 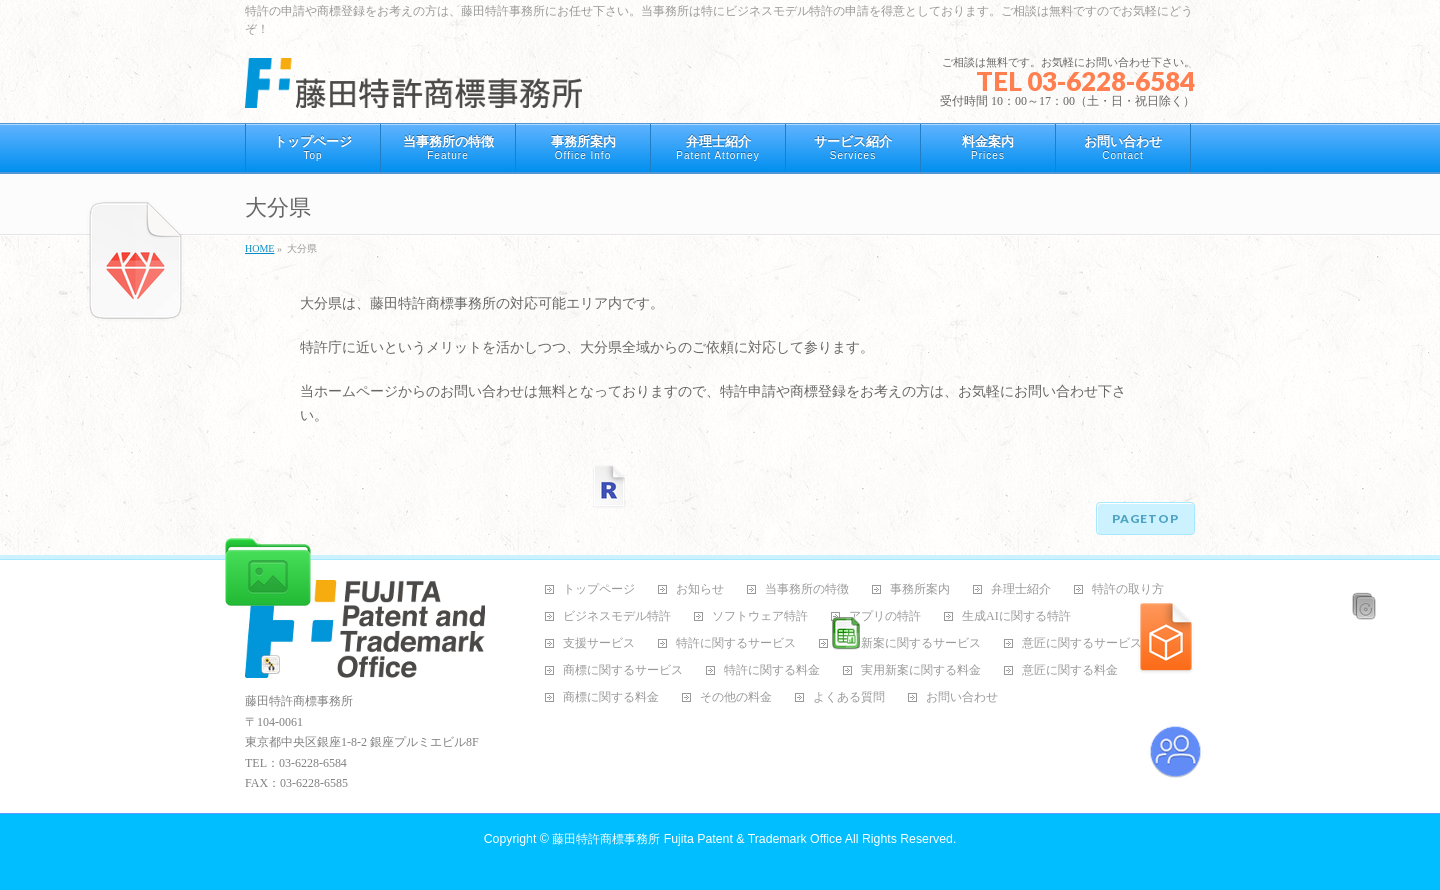 What do you see at coordinates (268, 572) in the screenshot?
I see `open your images folder` at bounding box center [268, 572].